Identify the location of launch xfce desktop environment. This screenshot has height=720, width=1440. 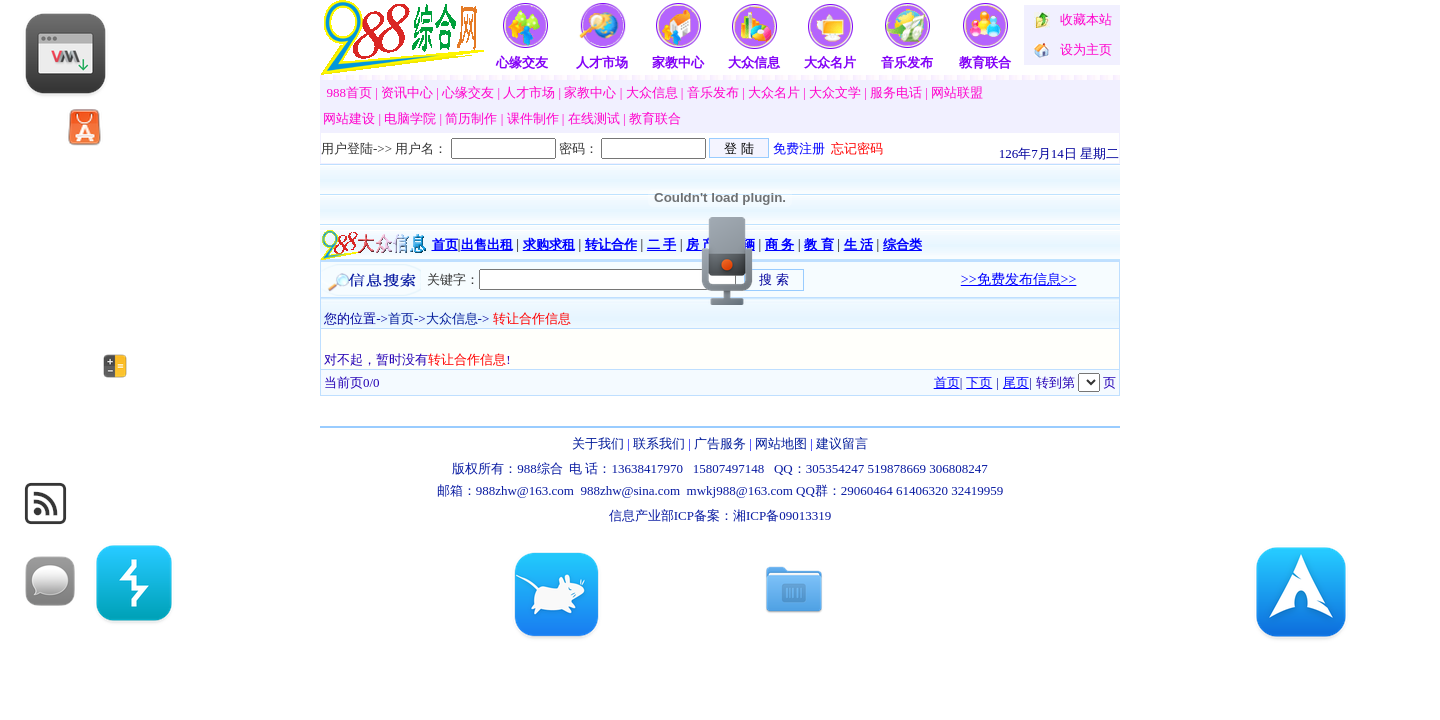
(556, 594).